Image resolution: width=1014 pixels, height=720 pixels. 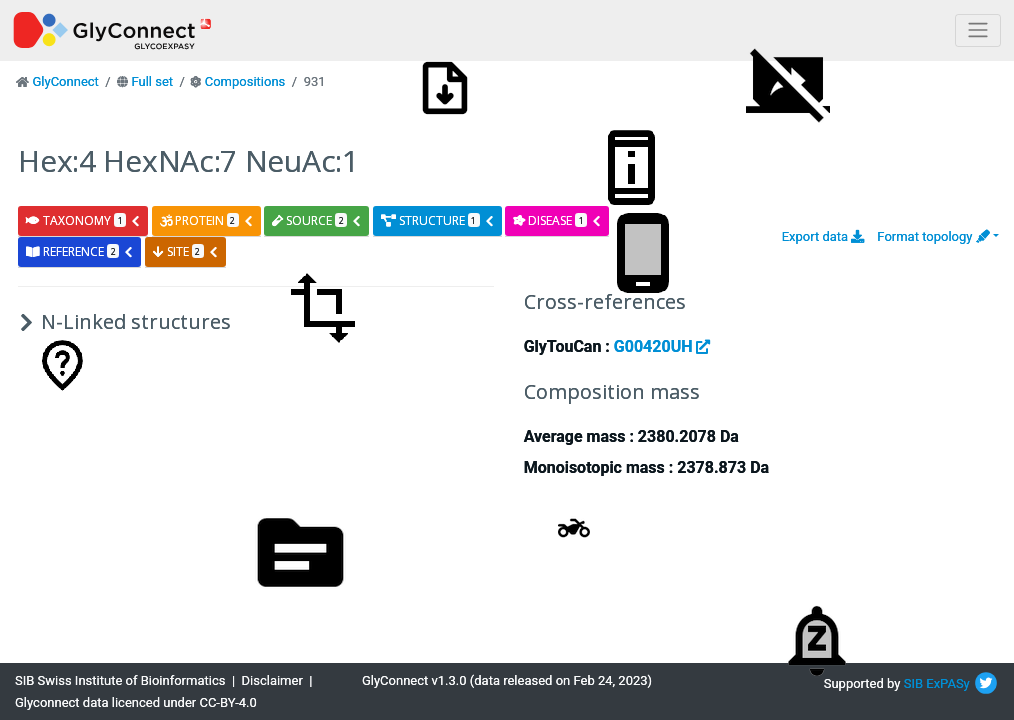 What do you see at coordinates (631, 167) in the screenshot?
I see `view device information` at bounding box center [631, 167].